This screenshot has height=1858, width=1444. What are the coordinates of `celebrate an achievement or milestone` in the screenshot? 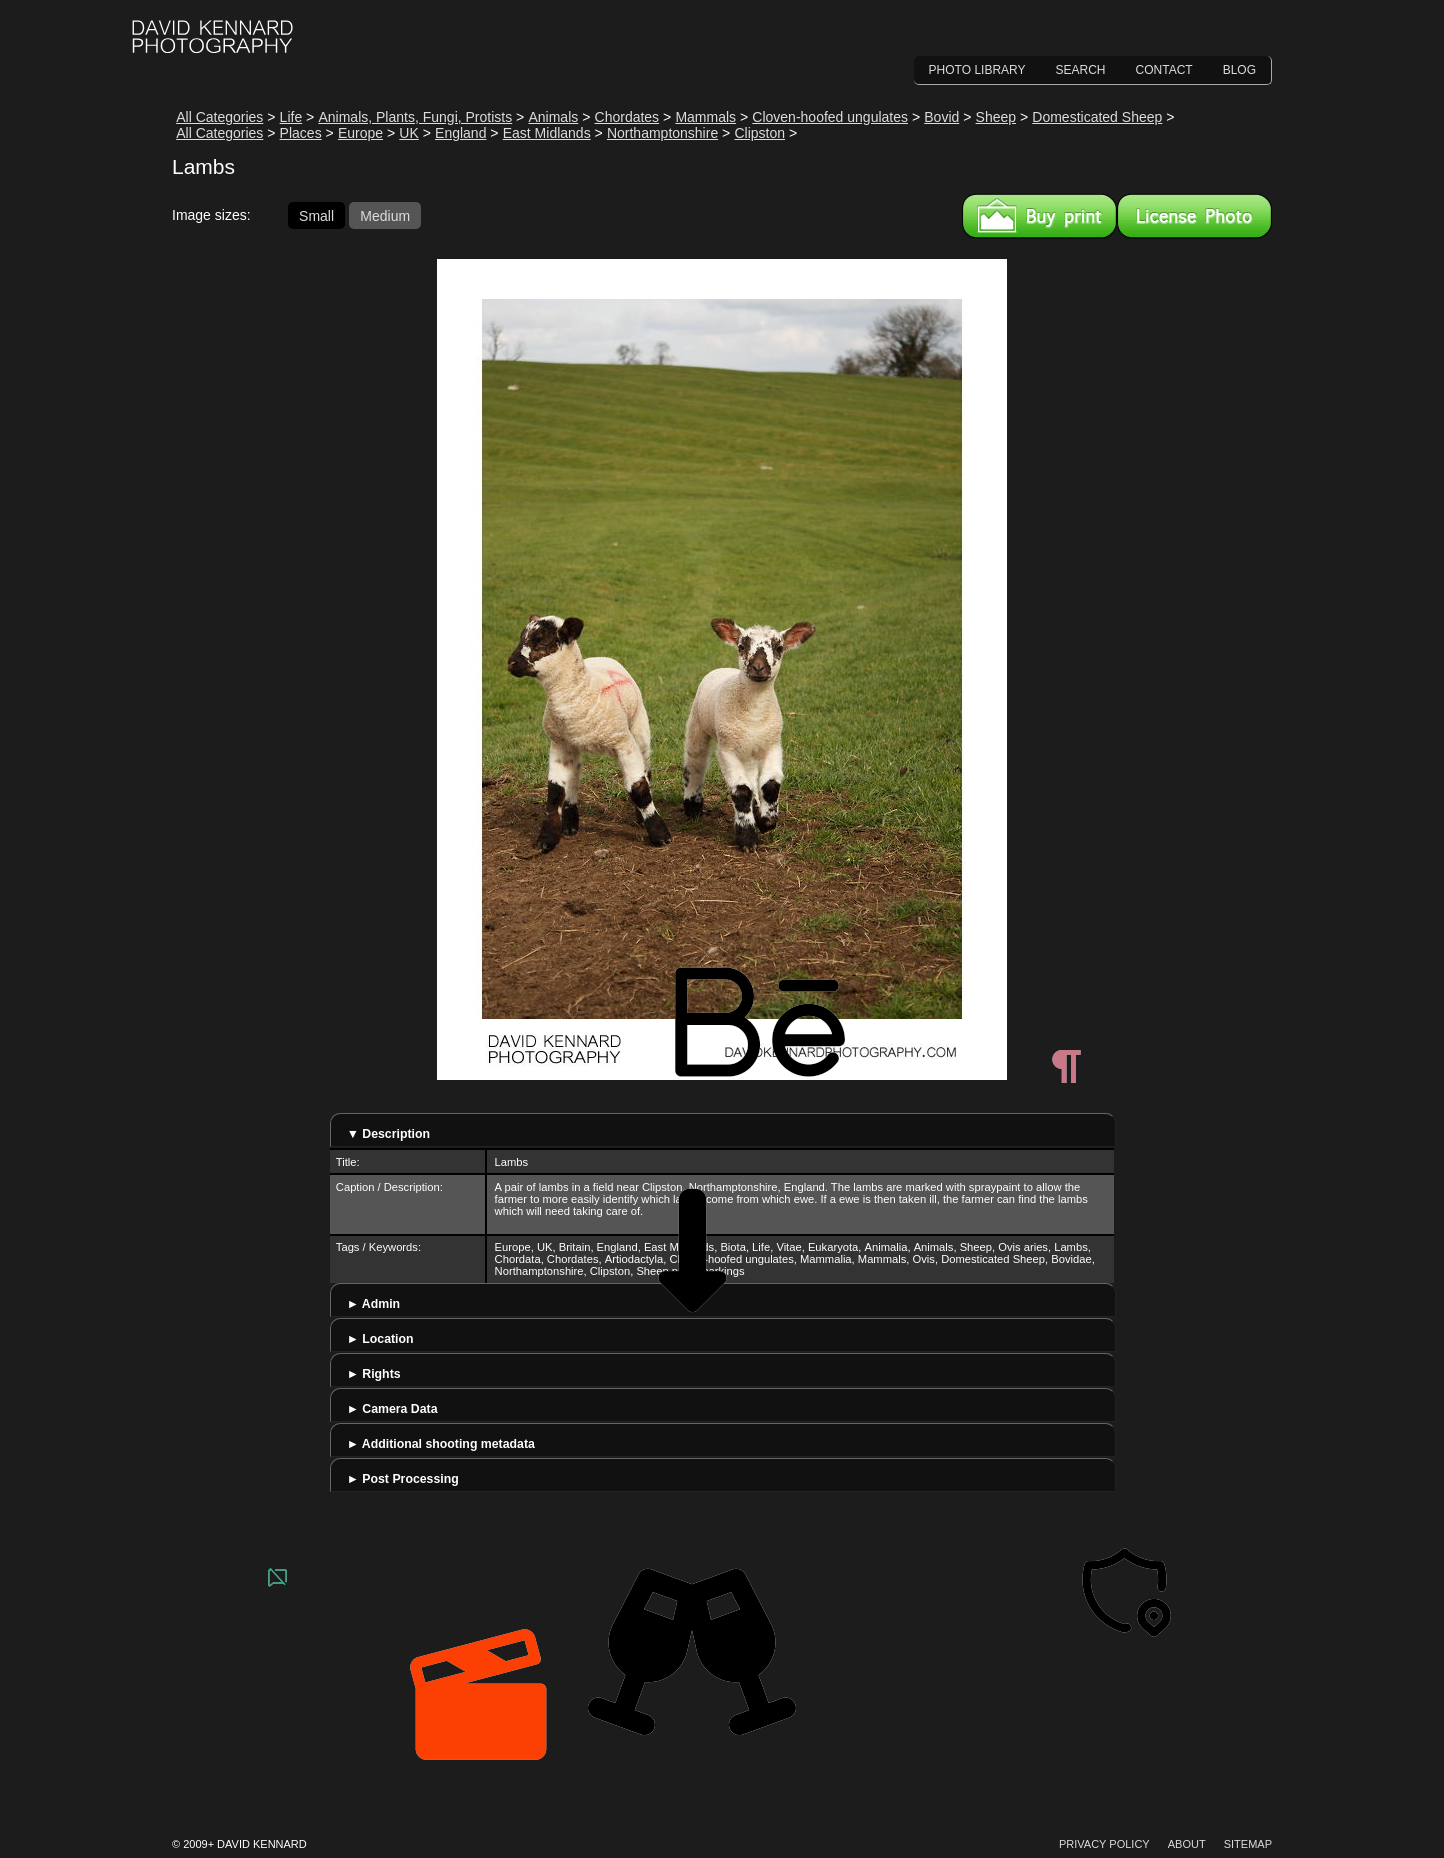 It's located at (692, 1652).